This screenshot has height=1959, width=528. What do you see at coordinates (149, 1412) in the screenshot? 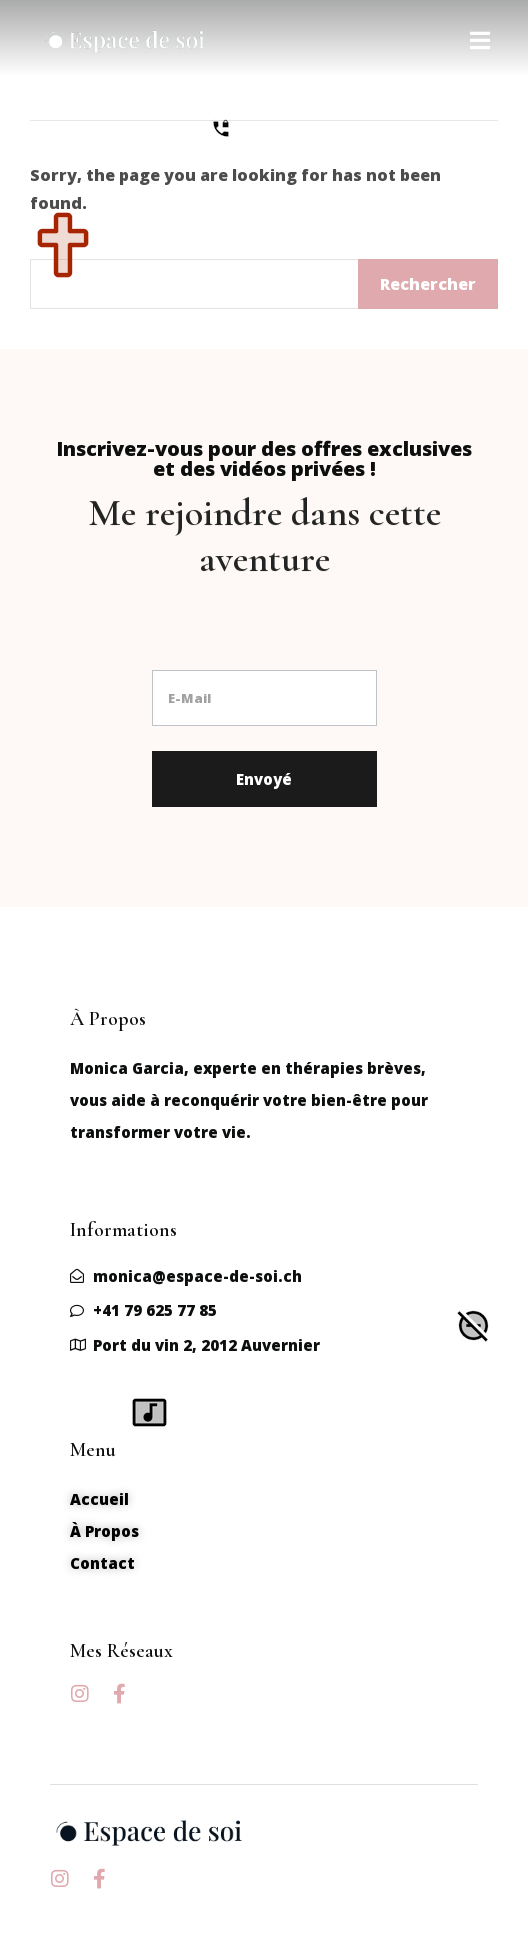
I see `play or view music videos` at bounding box center [149, 1412].